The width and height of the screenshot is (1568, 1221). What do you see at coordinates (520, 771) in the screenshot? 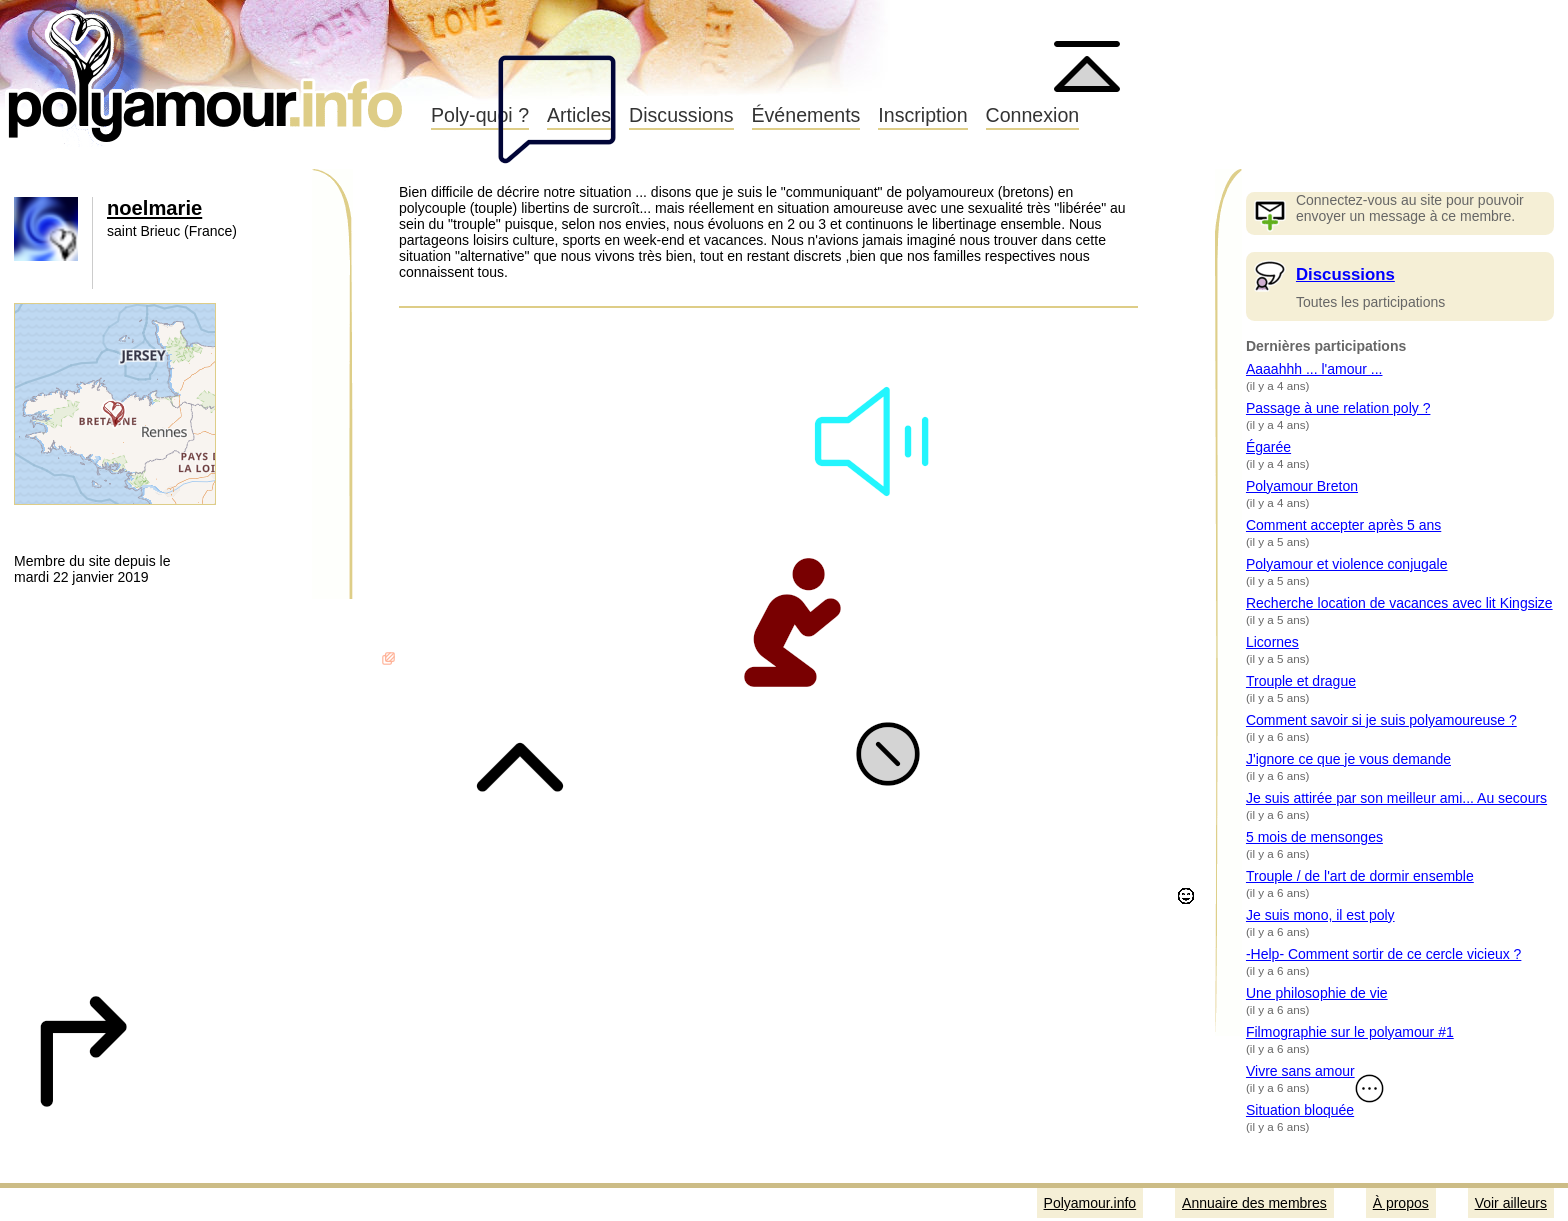
I see `collapse an expanded section` at bounding box center [520, 771].